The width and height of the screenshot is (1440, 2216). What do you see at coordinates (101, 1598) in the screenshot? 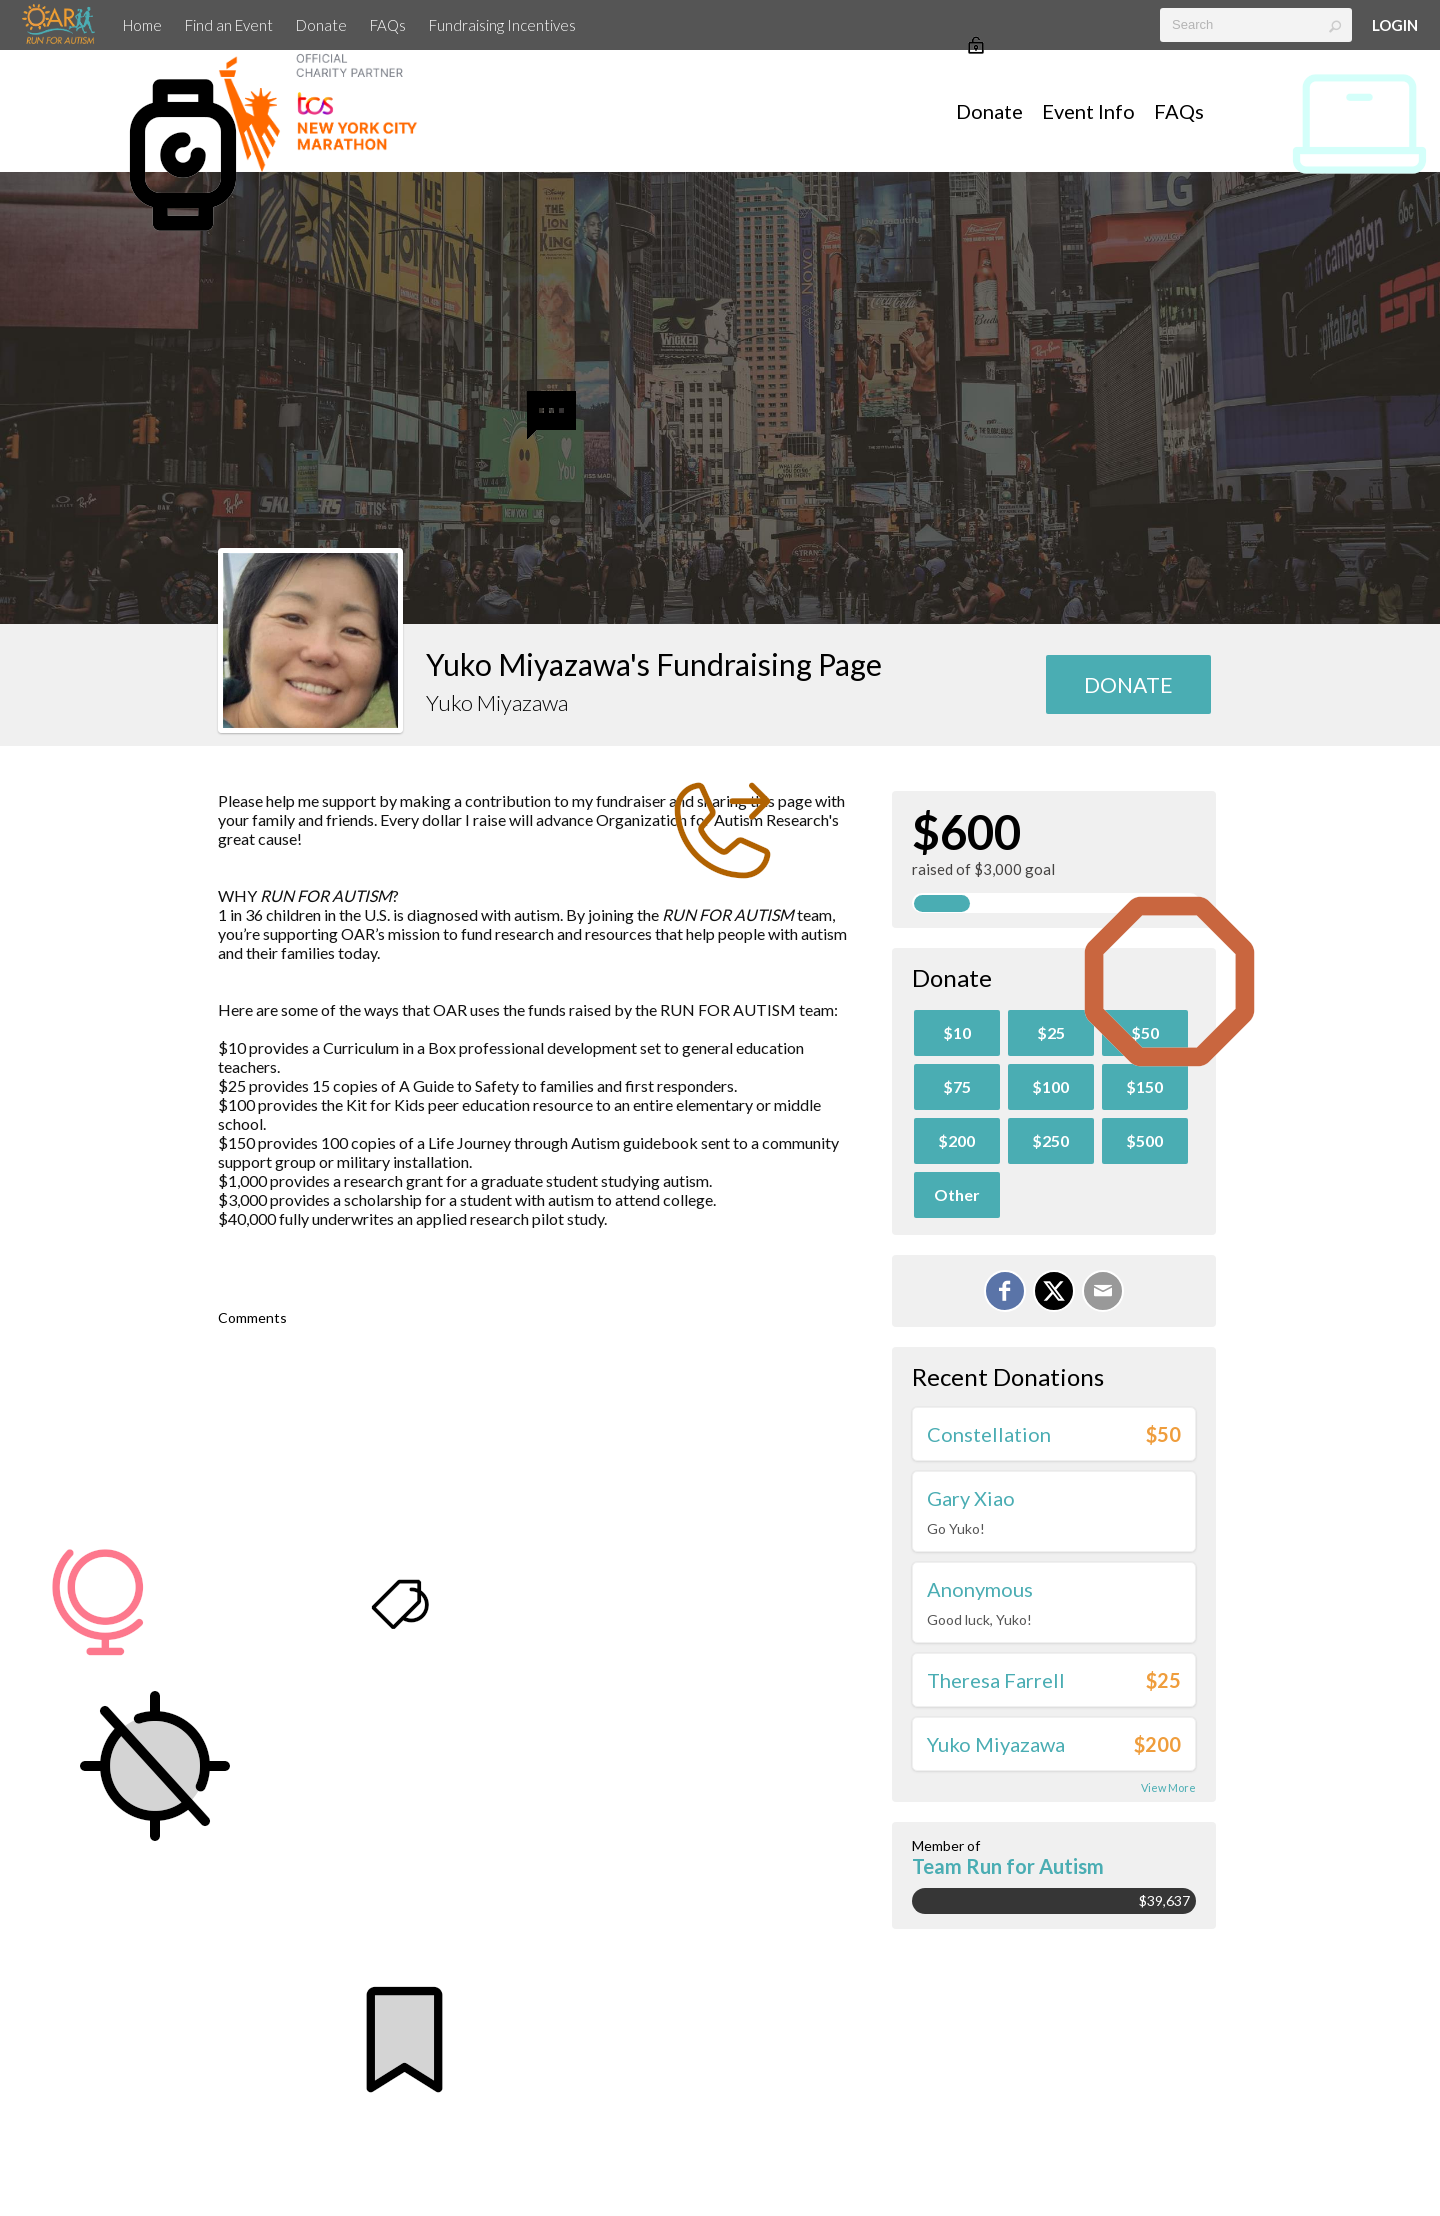
I see `access global or worldwide settings` at bounding box center [101, 1598].